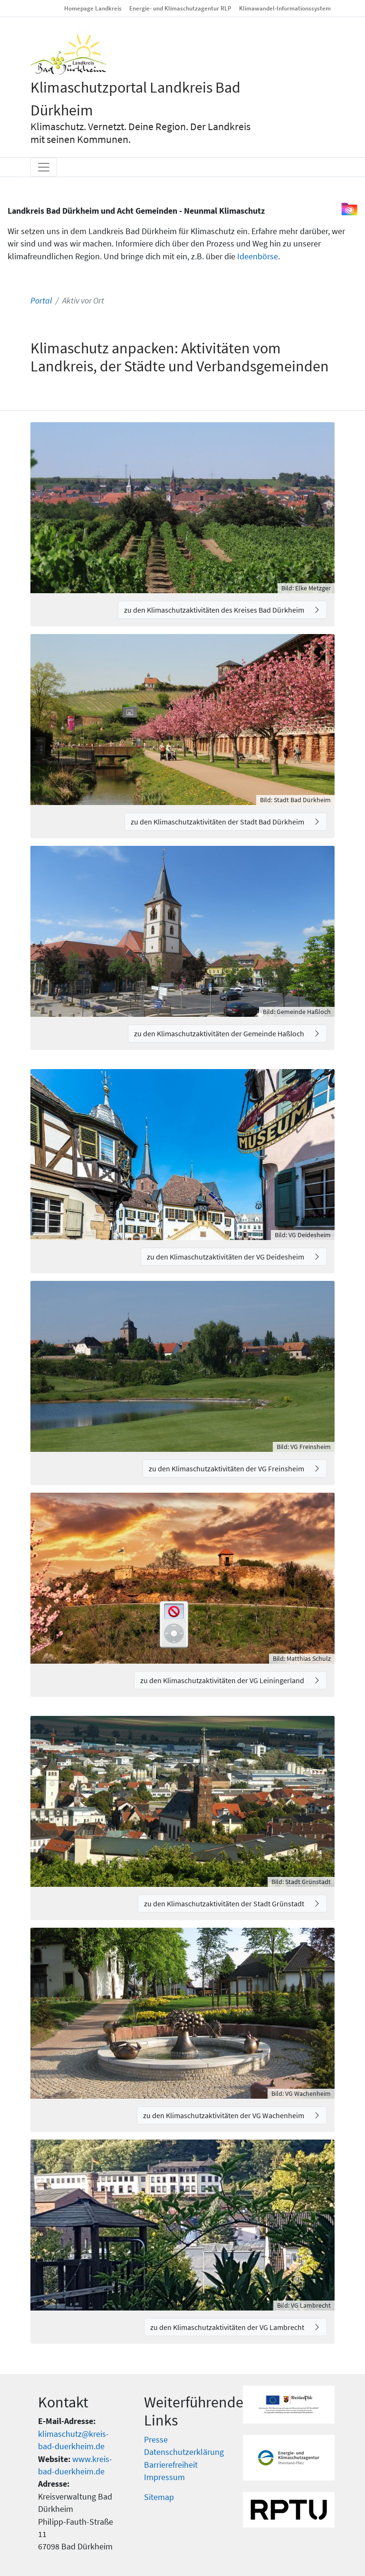 The height and width of the screenshot is (2576, 365). What do you see at coordinates (174, 1625) in the screenshot?
I see `iPod device not connected or unavailable` at bounding box center [174, 1625].